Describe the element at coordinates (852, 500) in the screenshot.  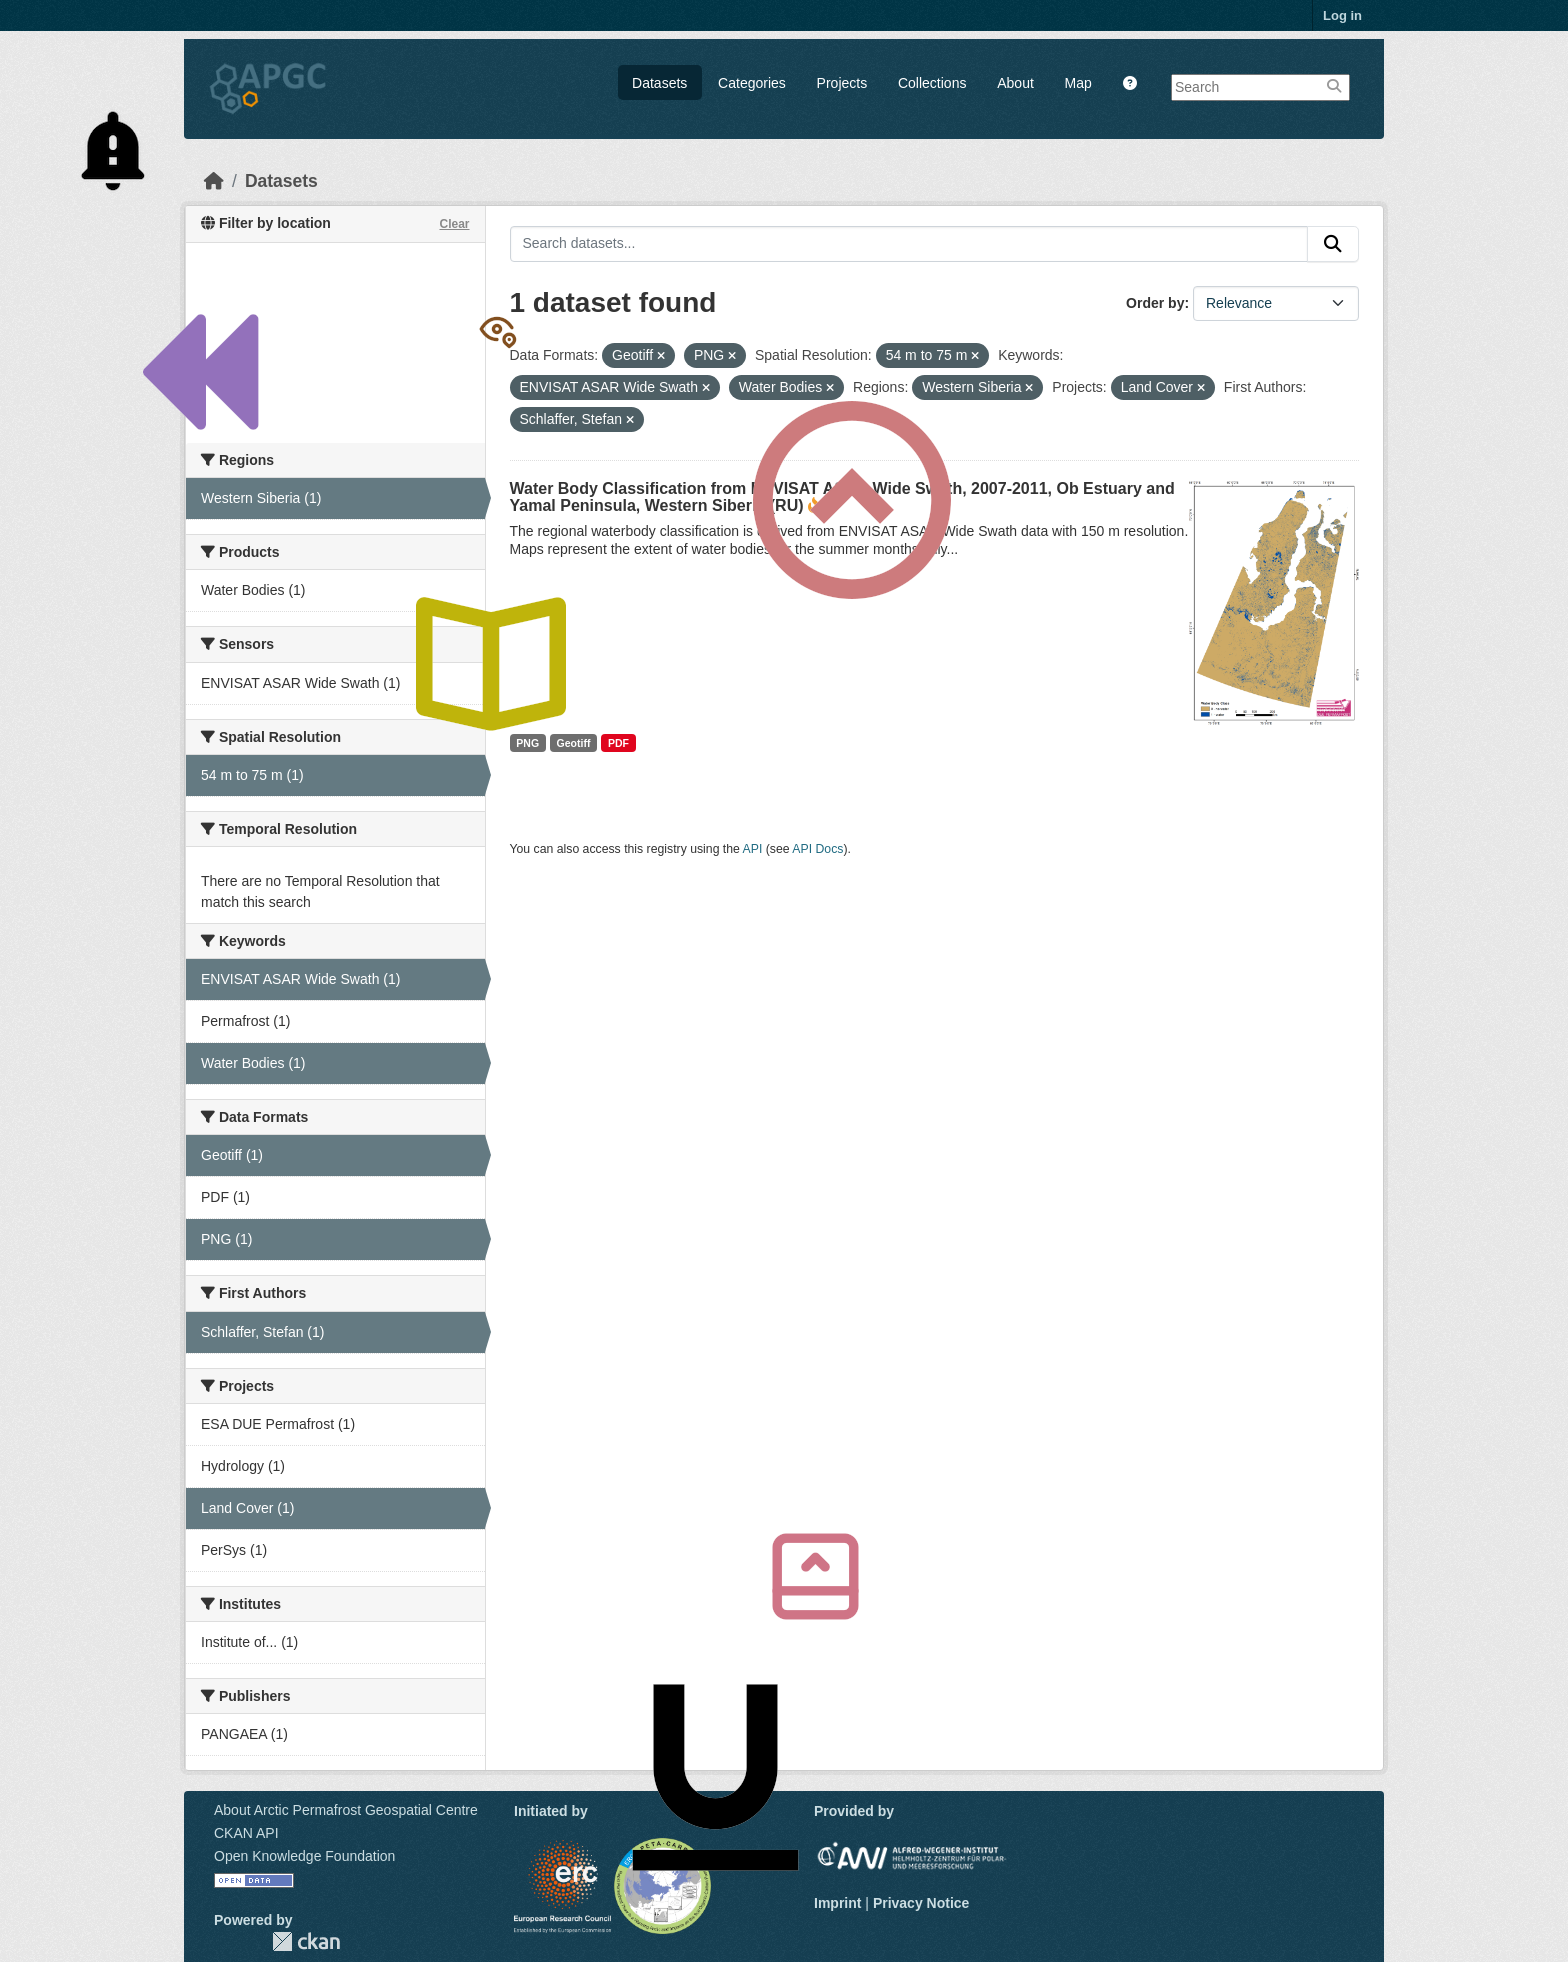
I see `scroll up or return to top of page` at that location.